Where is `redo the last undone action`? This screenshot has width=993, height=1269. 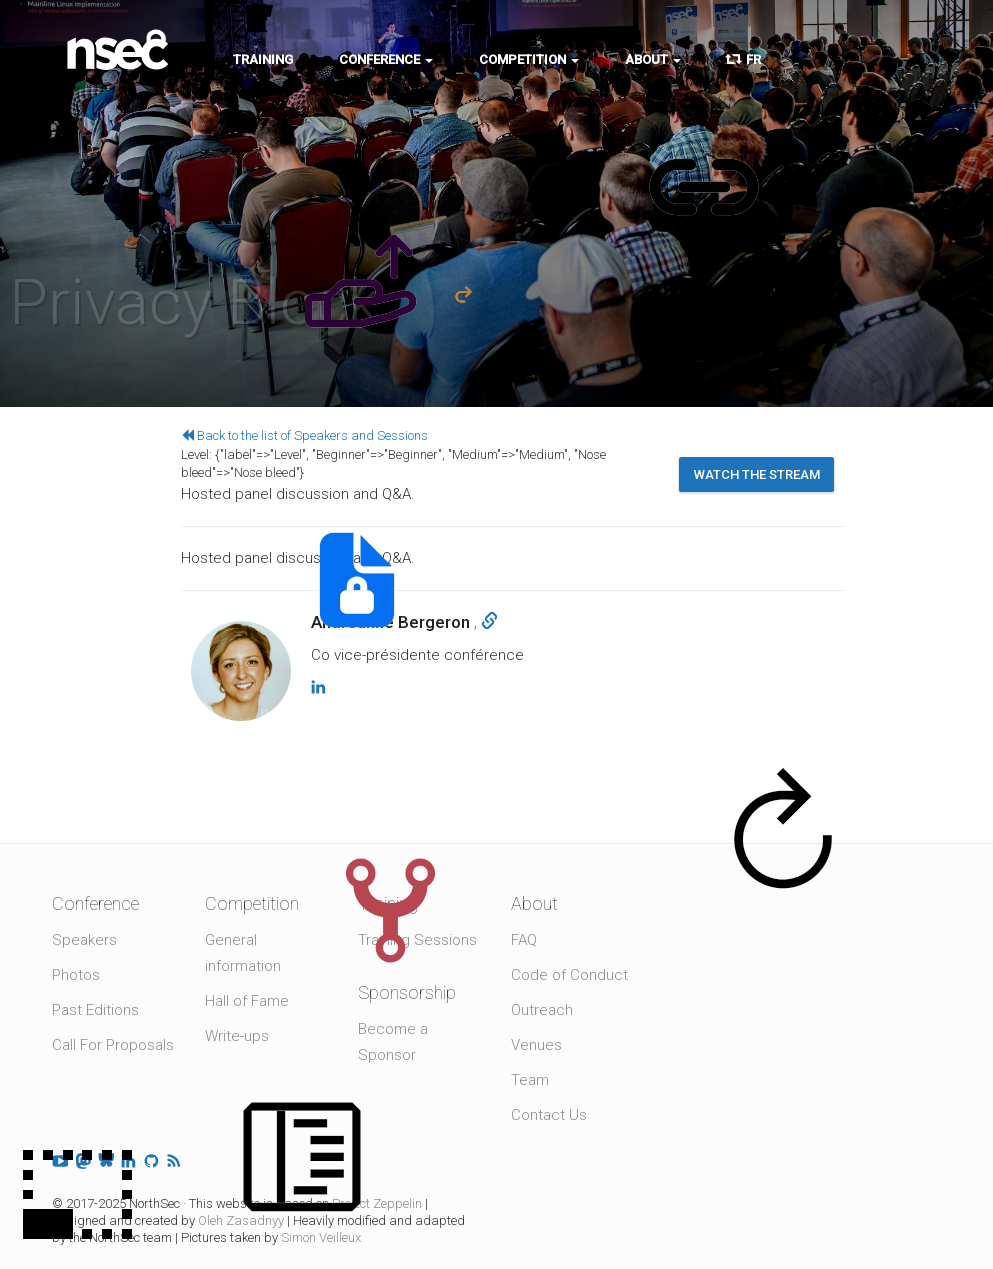 redo the last undone action is located at coordinates (463, 294).